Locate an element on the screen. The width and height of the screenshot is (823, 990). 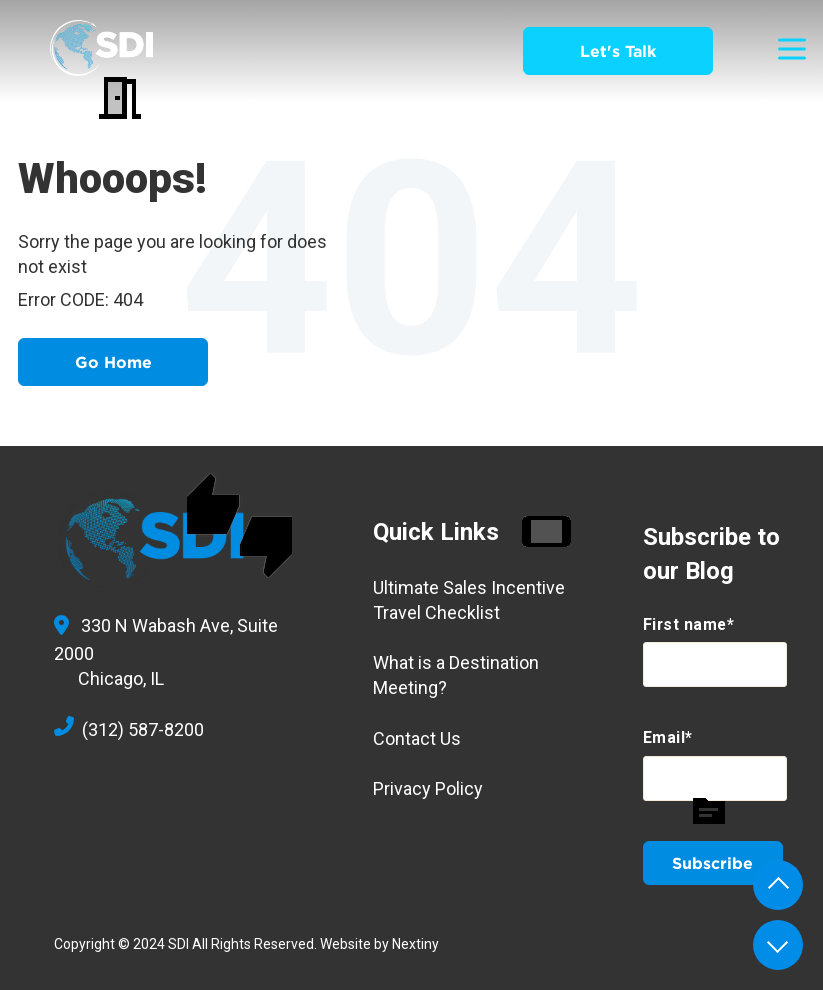
view source files or documents is located at coordinates (709, 811).